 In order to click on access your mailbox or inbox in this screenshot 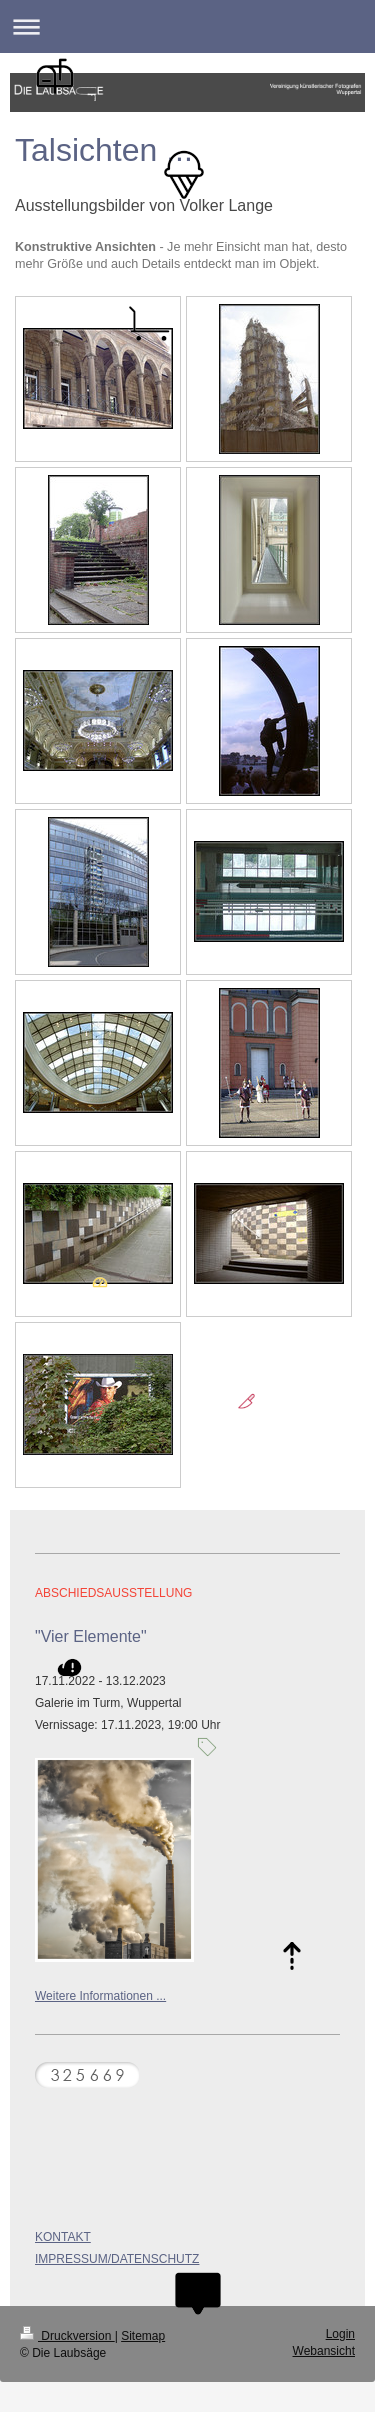, I will do `click(55, 77)`.